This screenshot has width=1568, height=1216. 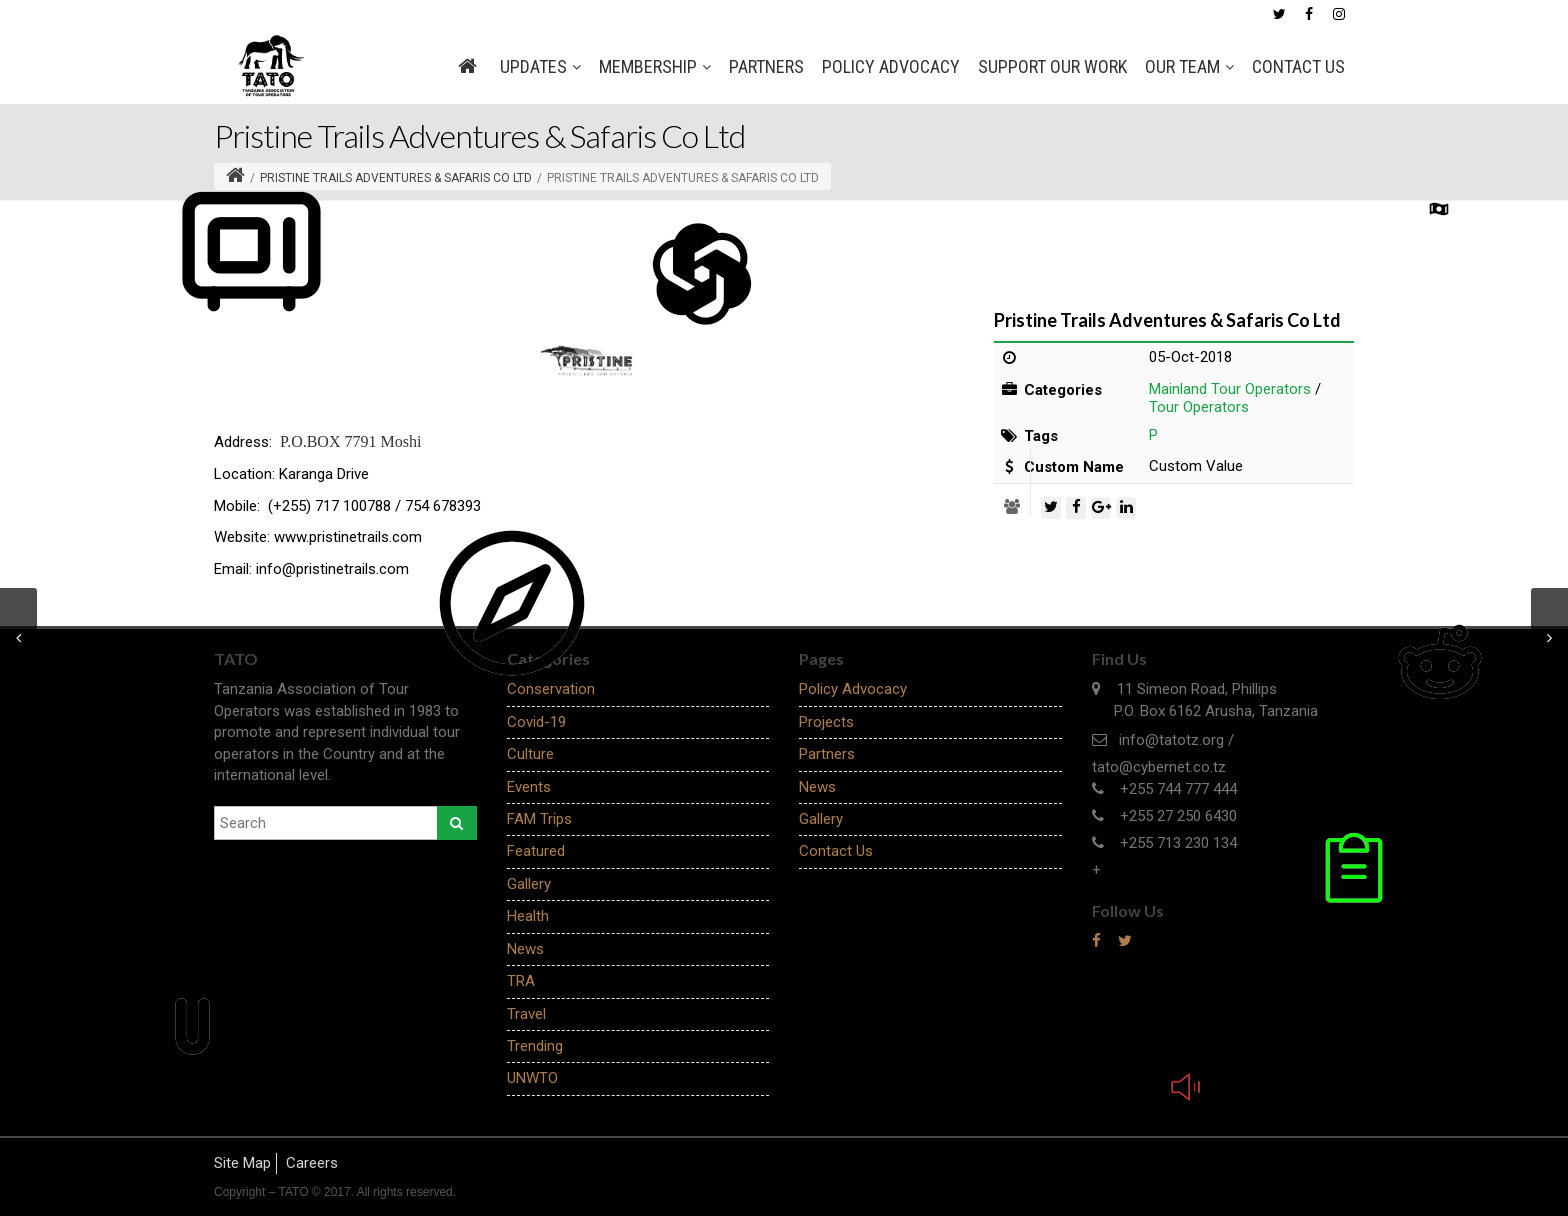 What do you see at coordinates (1440, 666) in the screenshot?
I see `open the Reddit app` at bounding box center [1440, 666].